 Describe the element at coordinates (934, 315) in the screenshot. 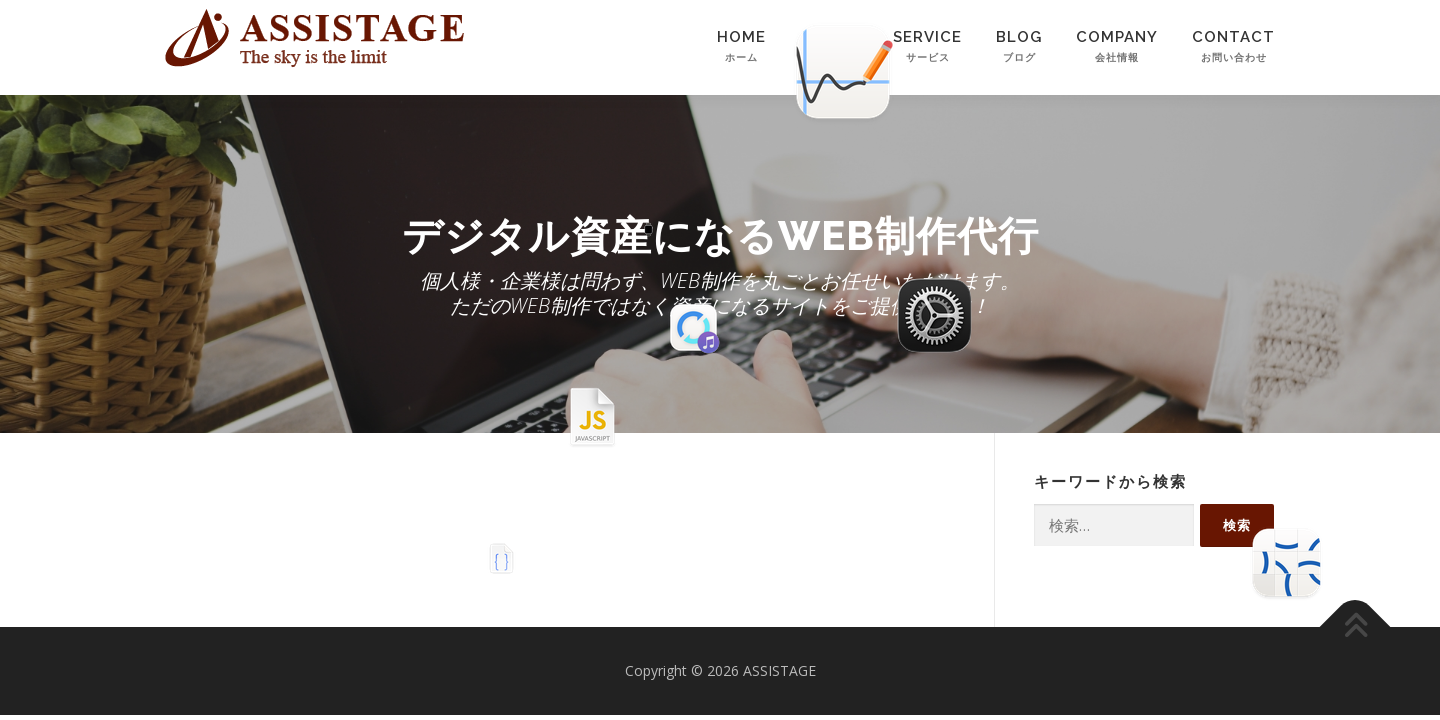

I see `open system settings` at that location.